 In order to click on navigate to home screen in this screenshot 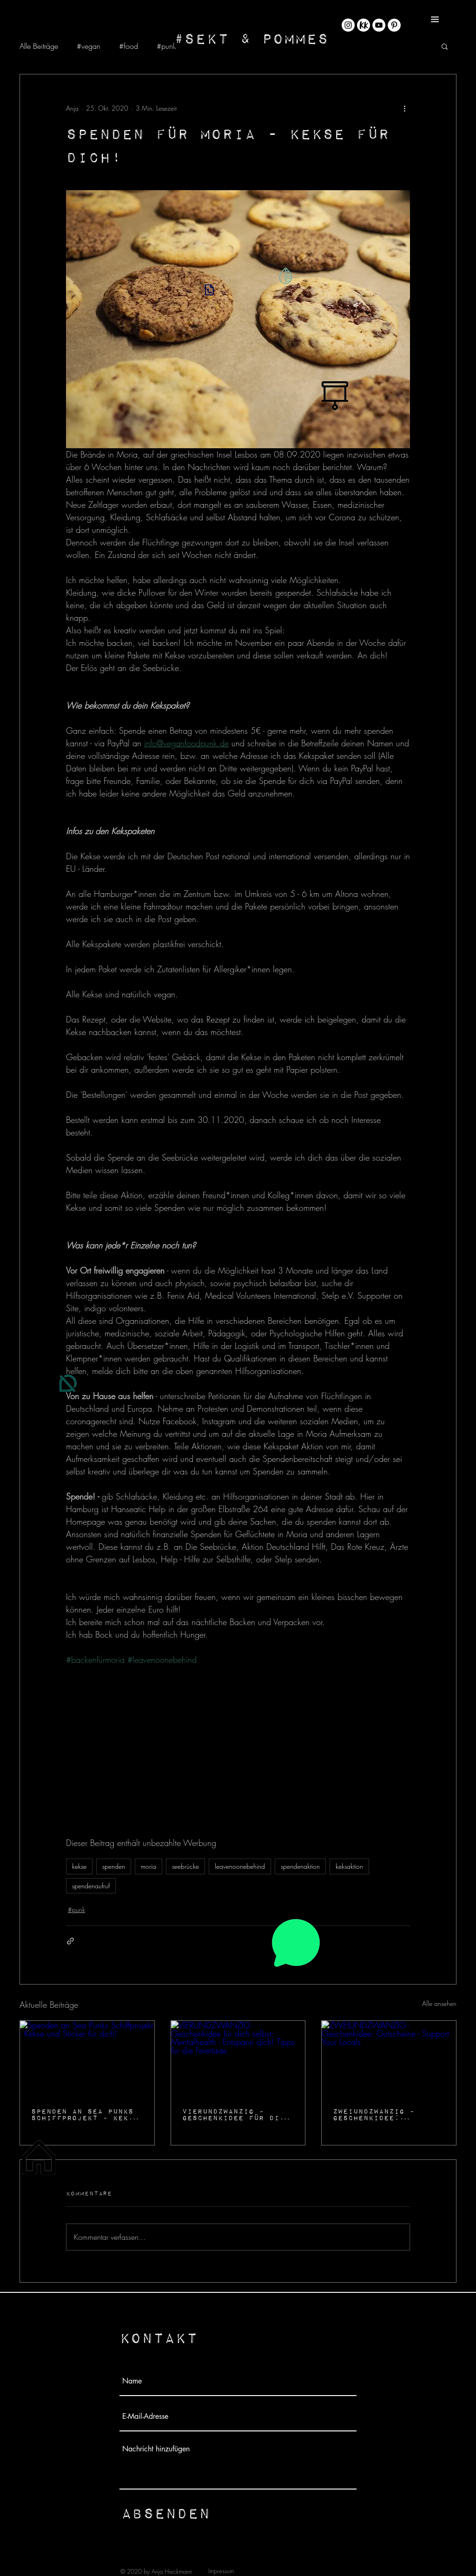, I will do `click(39, 2158)`.